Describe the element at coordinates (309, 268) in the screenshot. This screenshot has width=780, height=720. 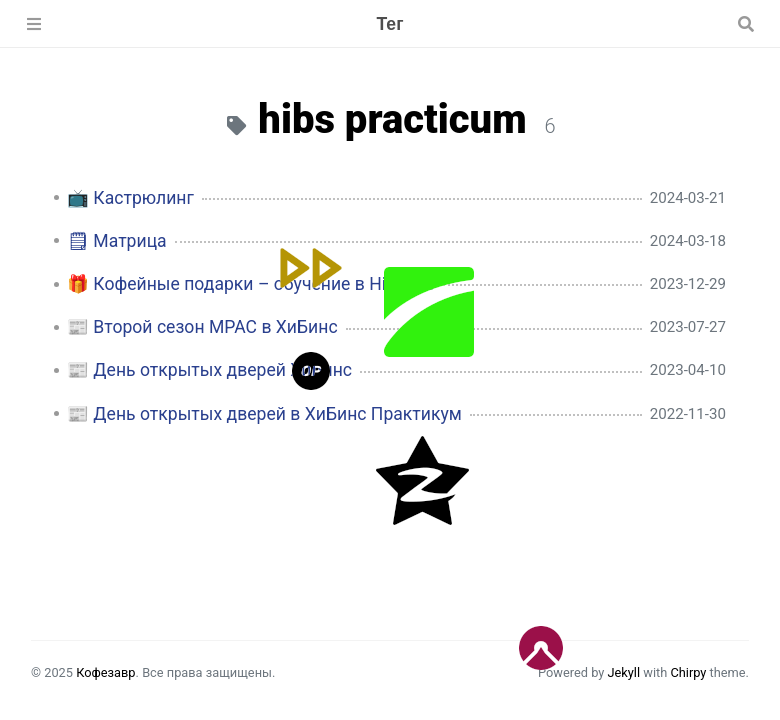
I see `fast forward or skip ahead in media playback` at that location.